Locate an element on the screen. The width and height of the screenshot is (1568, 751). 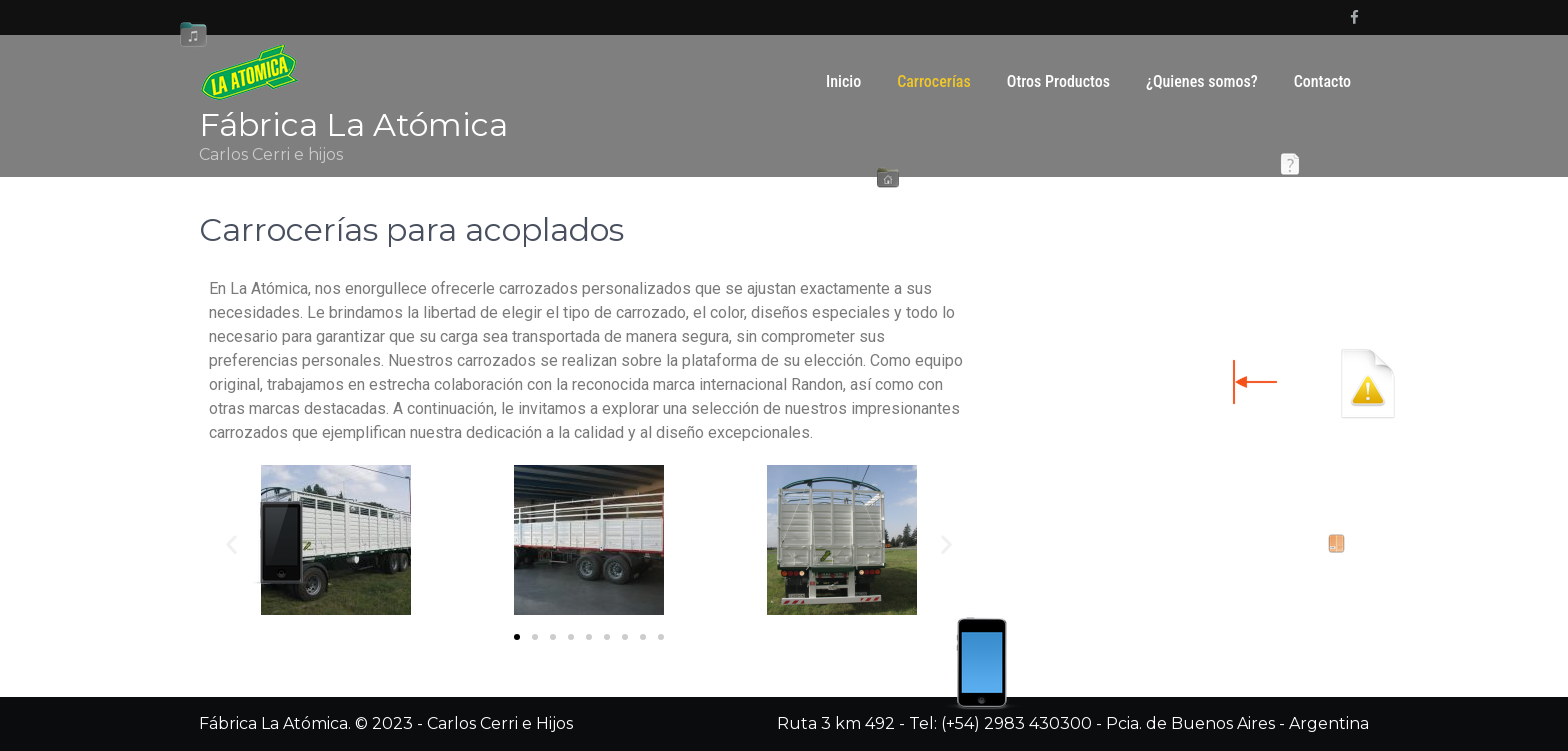
iPod nano device connected to your system is located at coordinates (281, 542).